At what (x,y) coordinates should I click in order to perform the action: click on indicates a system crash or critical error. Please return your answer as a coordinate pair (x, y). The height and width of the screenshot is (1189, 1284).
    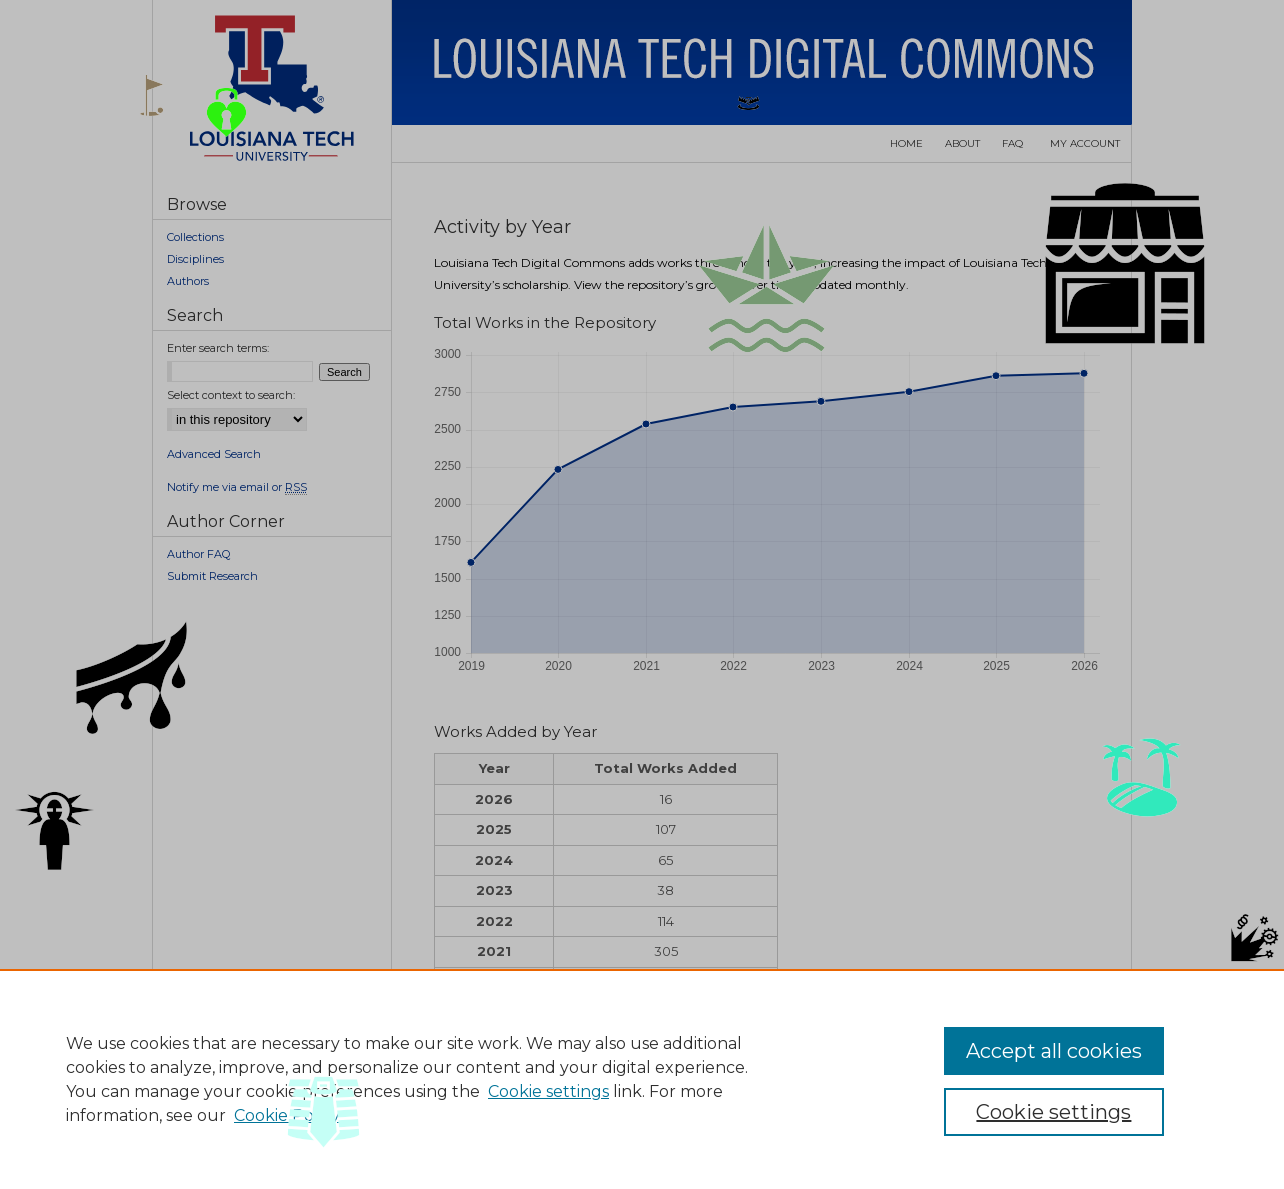
    Looking at the image, I should click on (1255, 937).